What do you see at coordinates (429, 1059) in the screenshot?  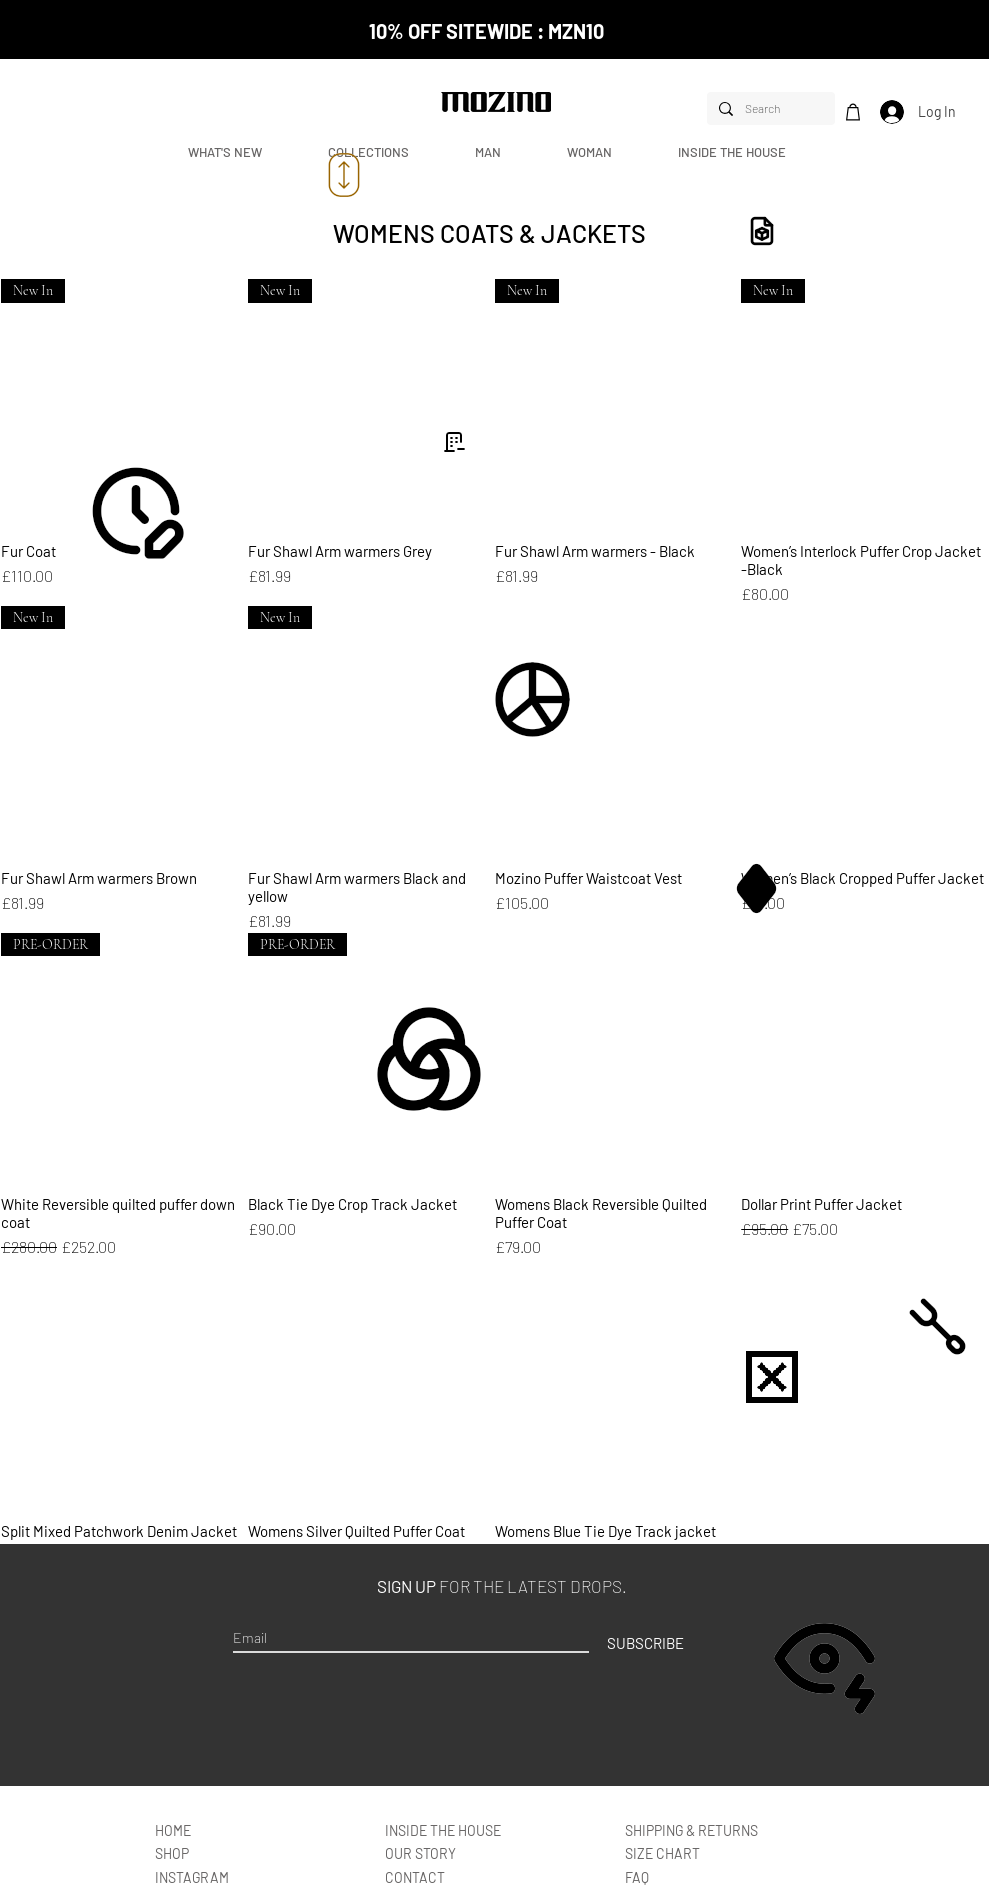 I see `access your spaces or workspaces` at bounding box center [429, 1059].